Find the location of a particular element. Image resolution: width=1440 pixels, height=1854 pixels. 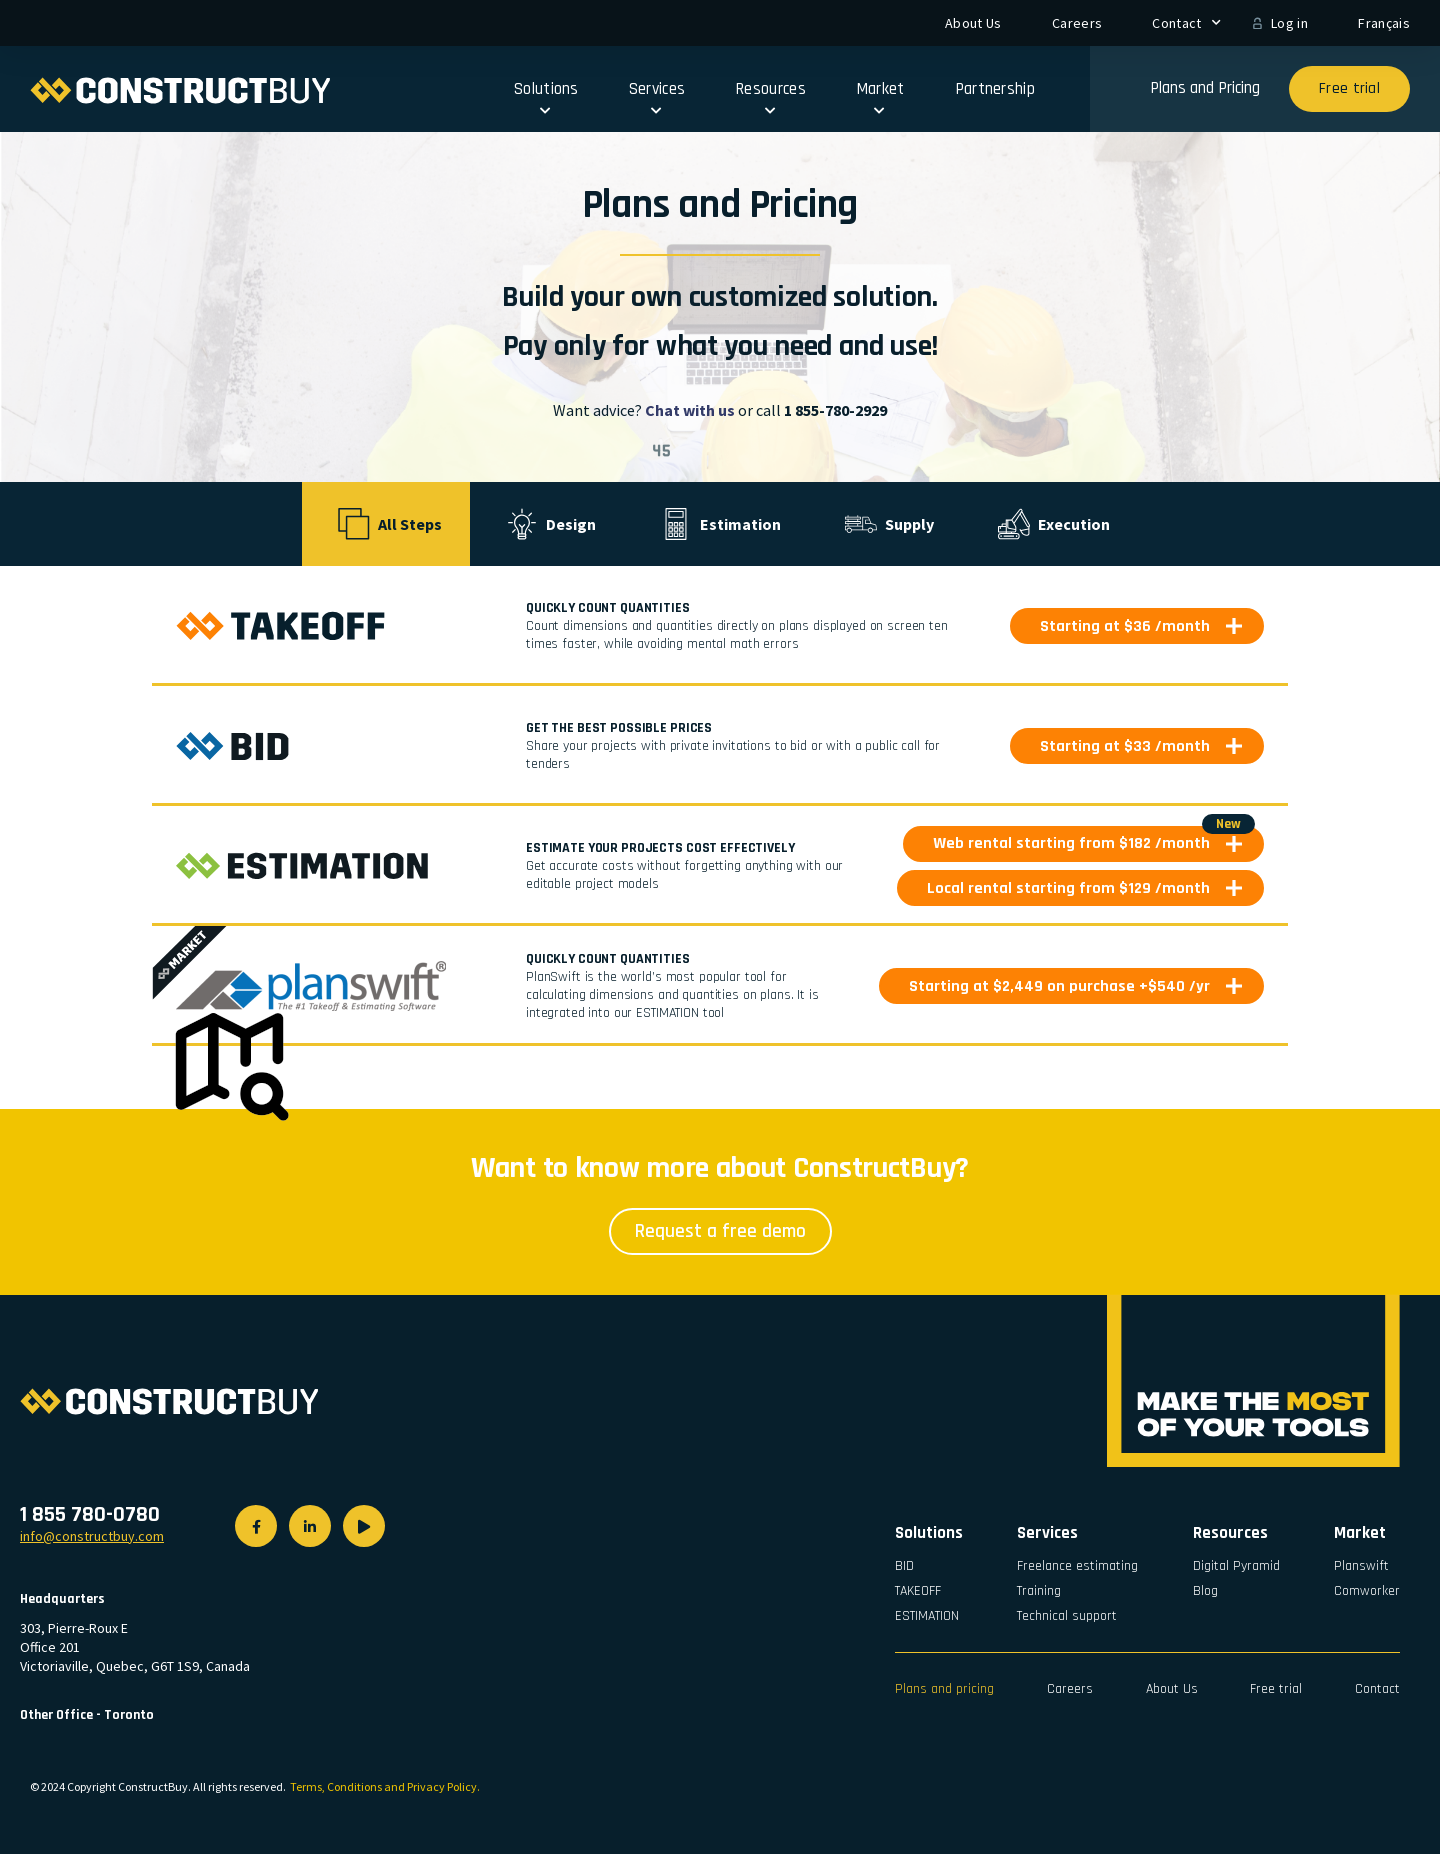

search for a location on the map is located at coordinates (229, 1061).